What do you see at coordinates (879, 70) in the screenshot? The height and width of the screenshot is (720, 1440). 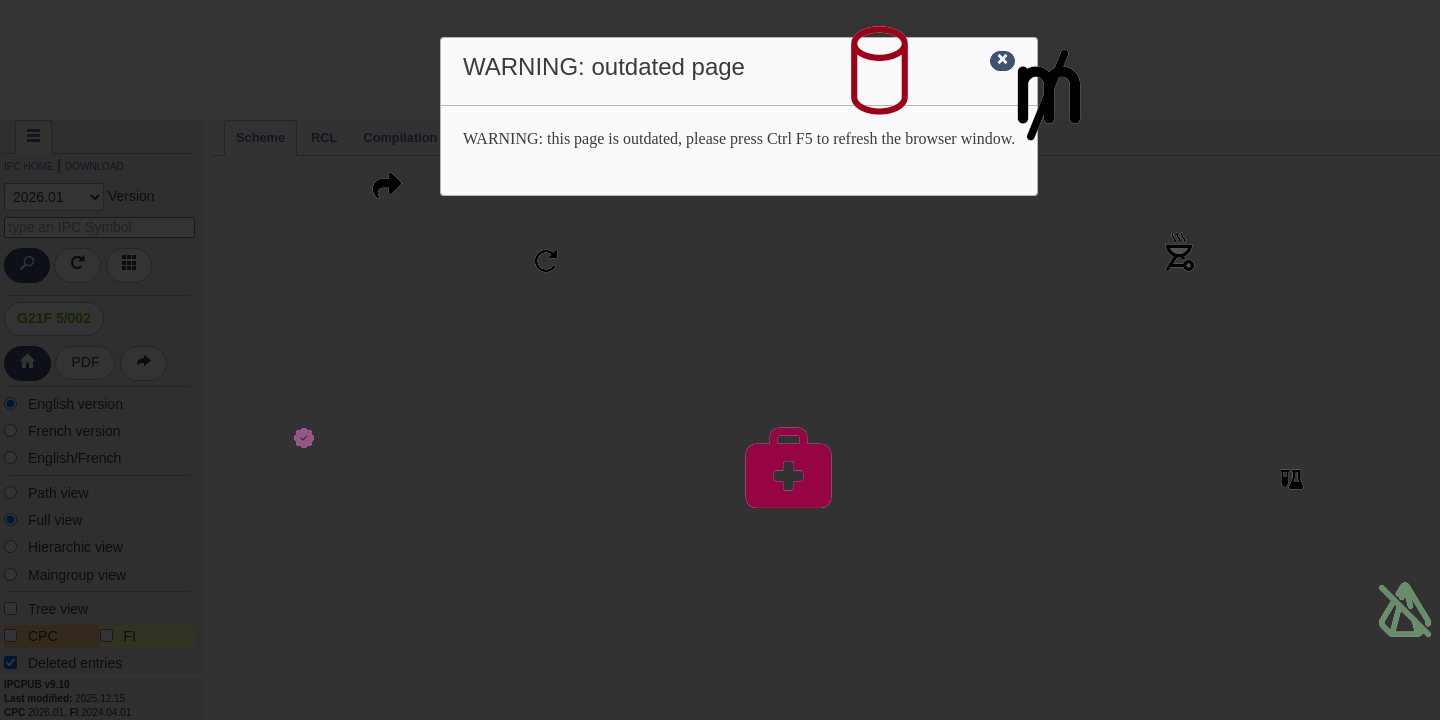 I see `represents a database or data storage` at bounding box center [879, 70].